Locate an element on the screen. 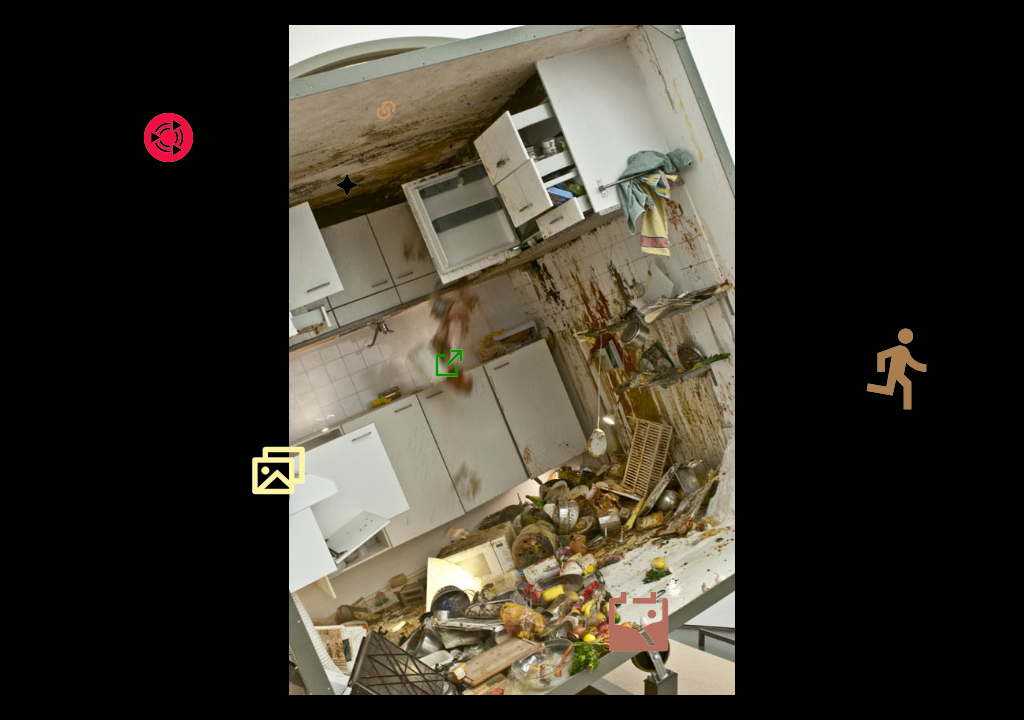 The image size is (1024, 720). access running or jogging activity tracking is located at coordinates (900, 368).